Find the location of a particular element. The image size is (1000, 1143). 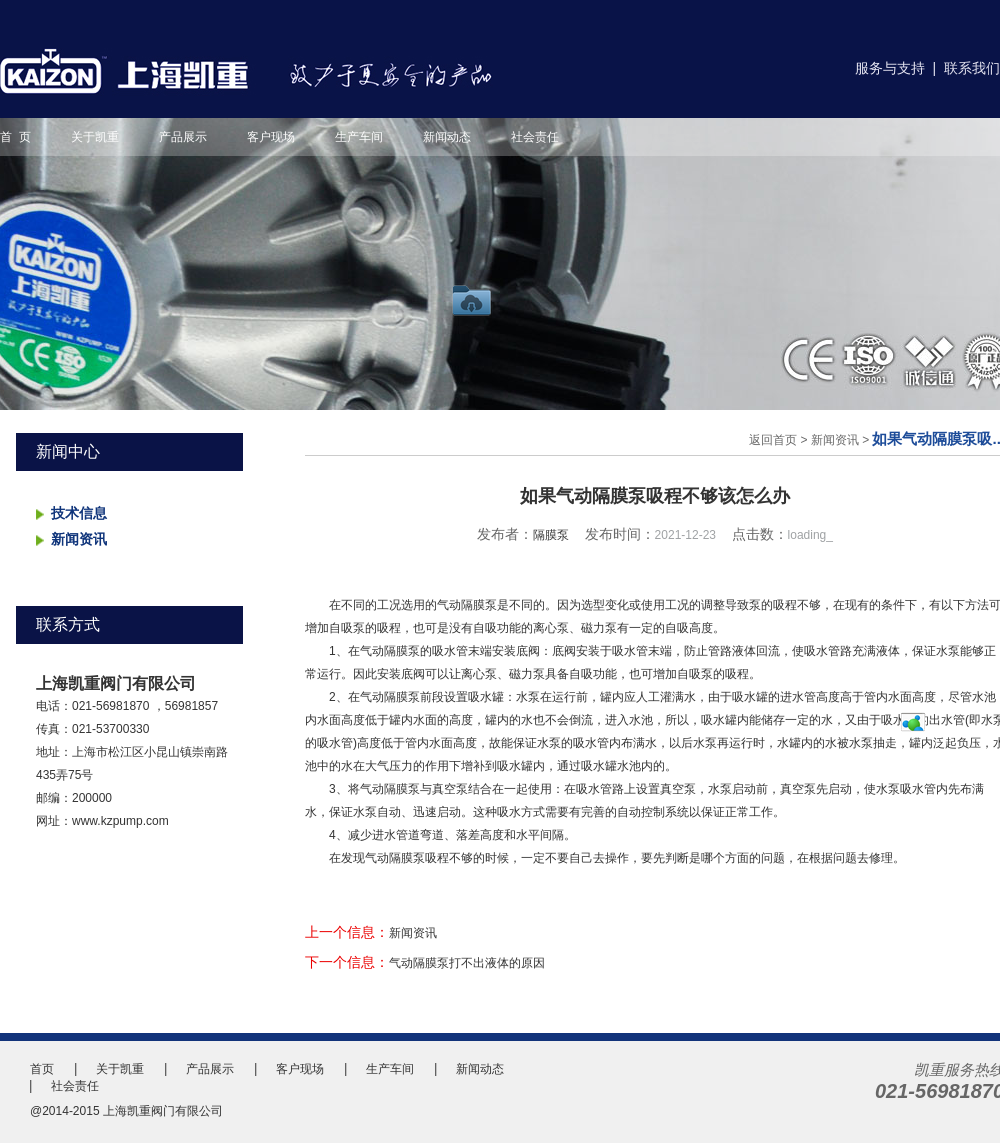

open windows homegroup settings is located at coordinates (913, 722).